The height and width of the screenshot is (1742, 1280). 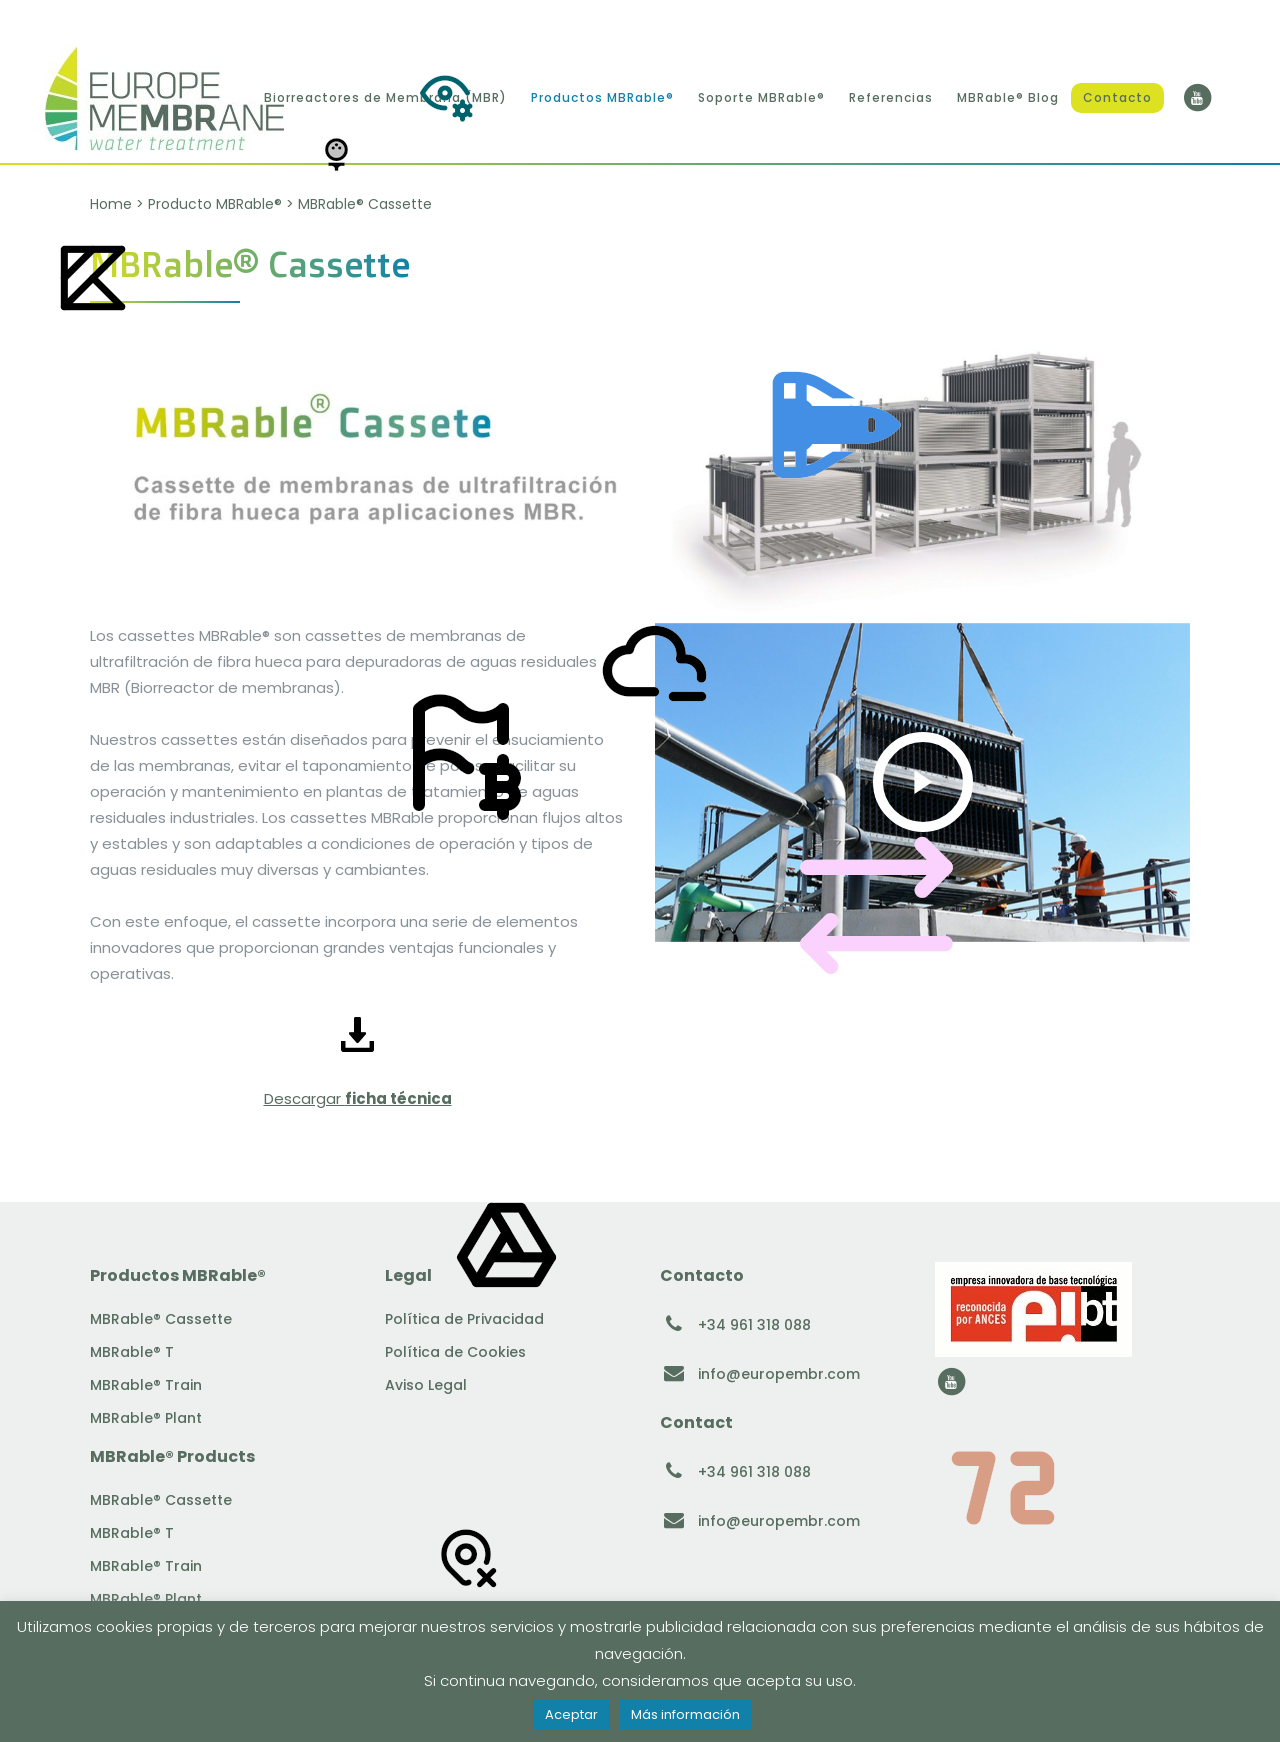 What do you see at coordinates (841, 425) in the screenshot?
I see `launch or deploy an application` at bounding box center [841, 425].